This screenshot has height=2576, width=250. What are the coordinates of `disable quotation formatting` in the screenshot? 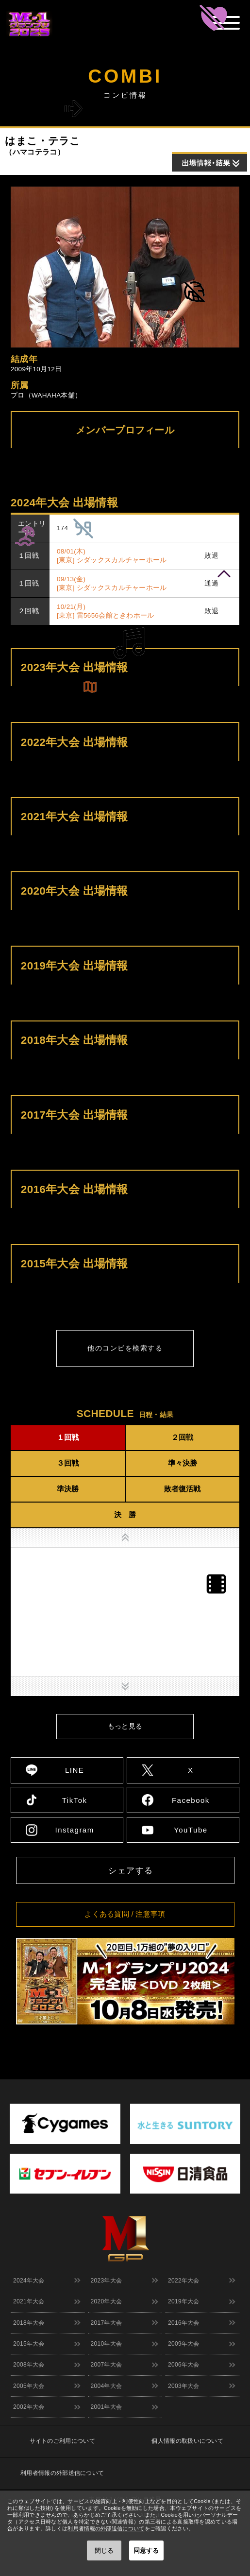 It's located at (83, 528).